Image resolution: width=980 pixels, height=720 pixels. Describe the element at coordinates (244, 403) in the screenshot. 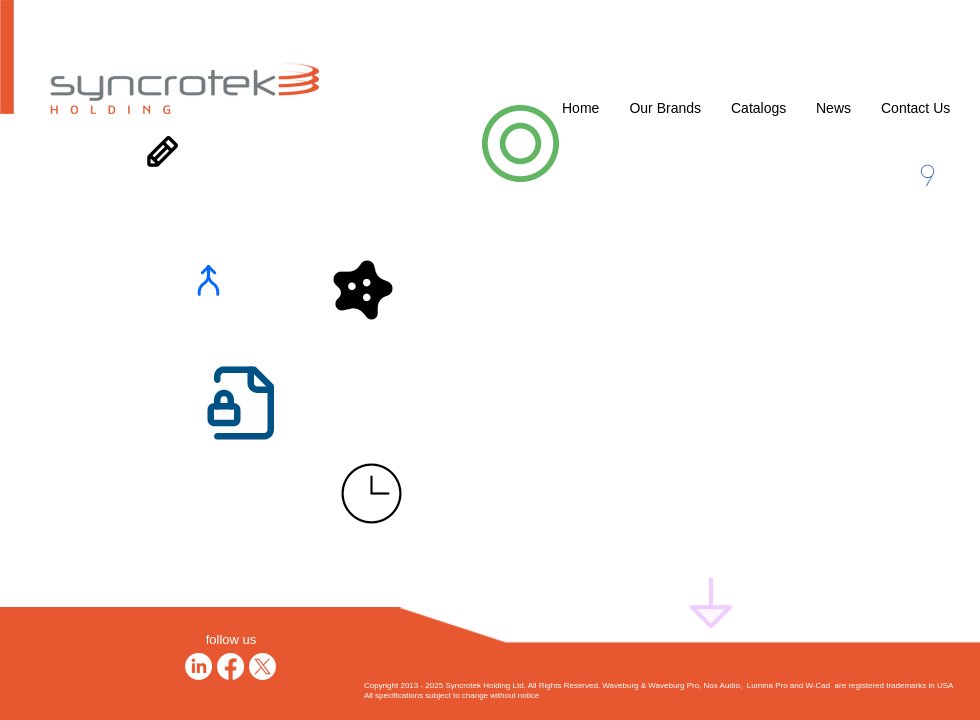

I see `access a password-protected file` at that location.